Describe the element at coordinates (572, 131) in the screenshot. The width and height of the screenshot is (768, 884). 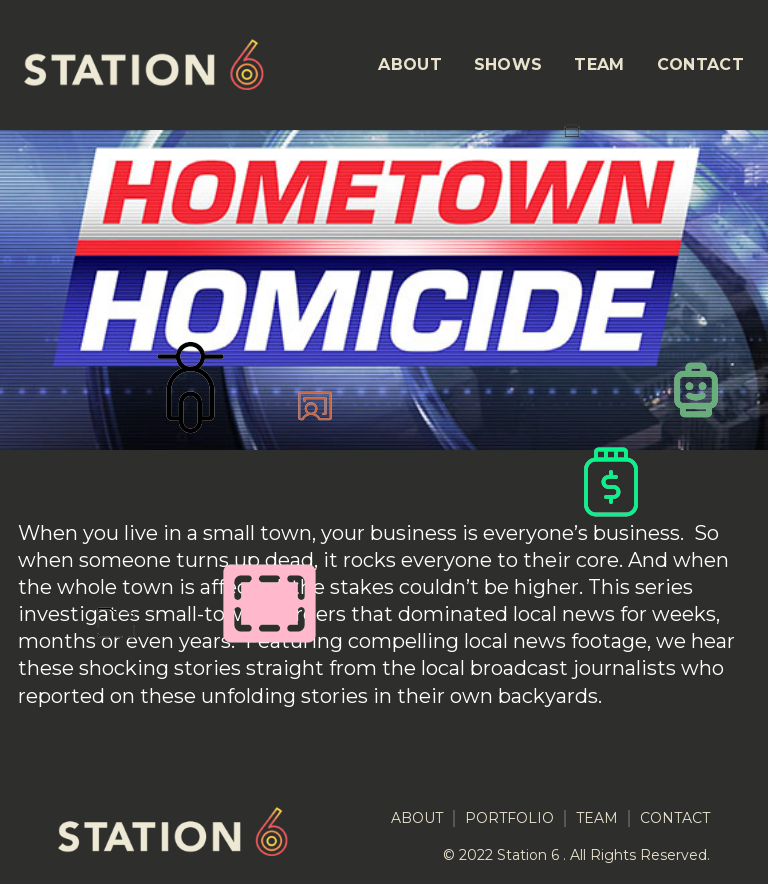
I see `open web browser` at that location.